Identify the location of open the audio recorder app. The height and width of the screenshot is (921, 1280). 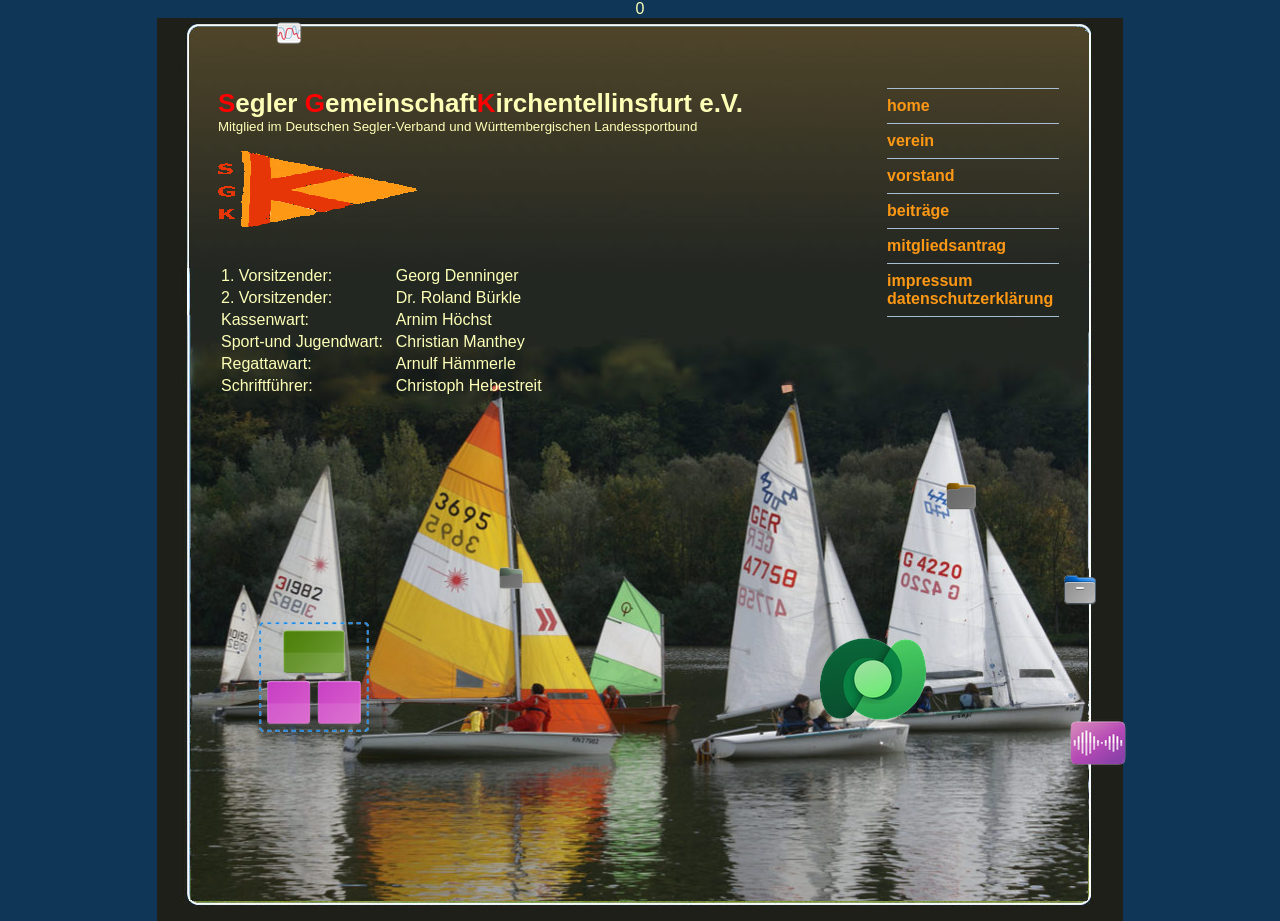
(1098, 743).